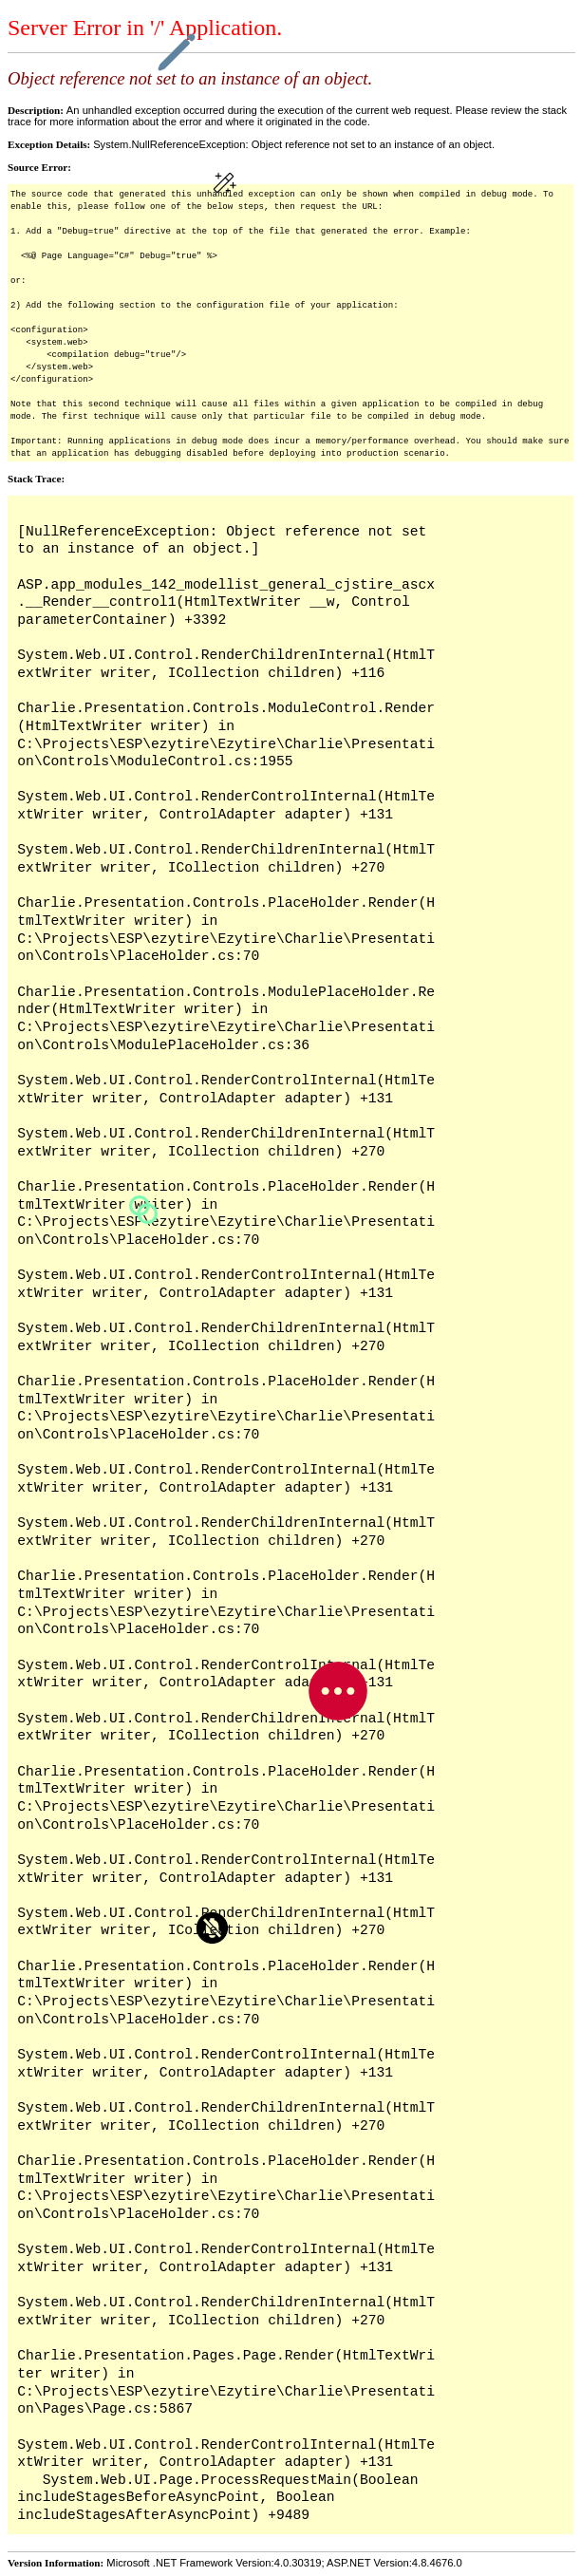 The image size is (581, 2576). I want to click on apply automatic enhancements or effects, so click(223, 182).